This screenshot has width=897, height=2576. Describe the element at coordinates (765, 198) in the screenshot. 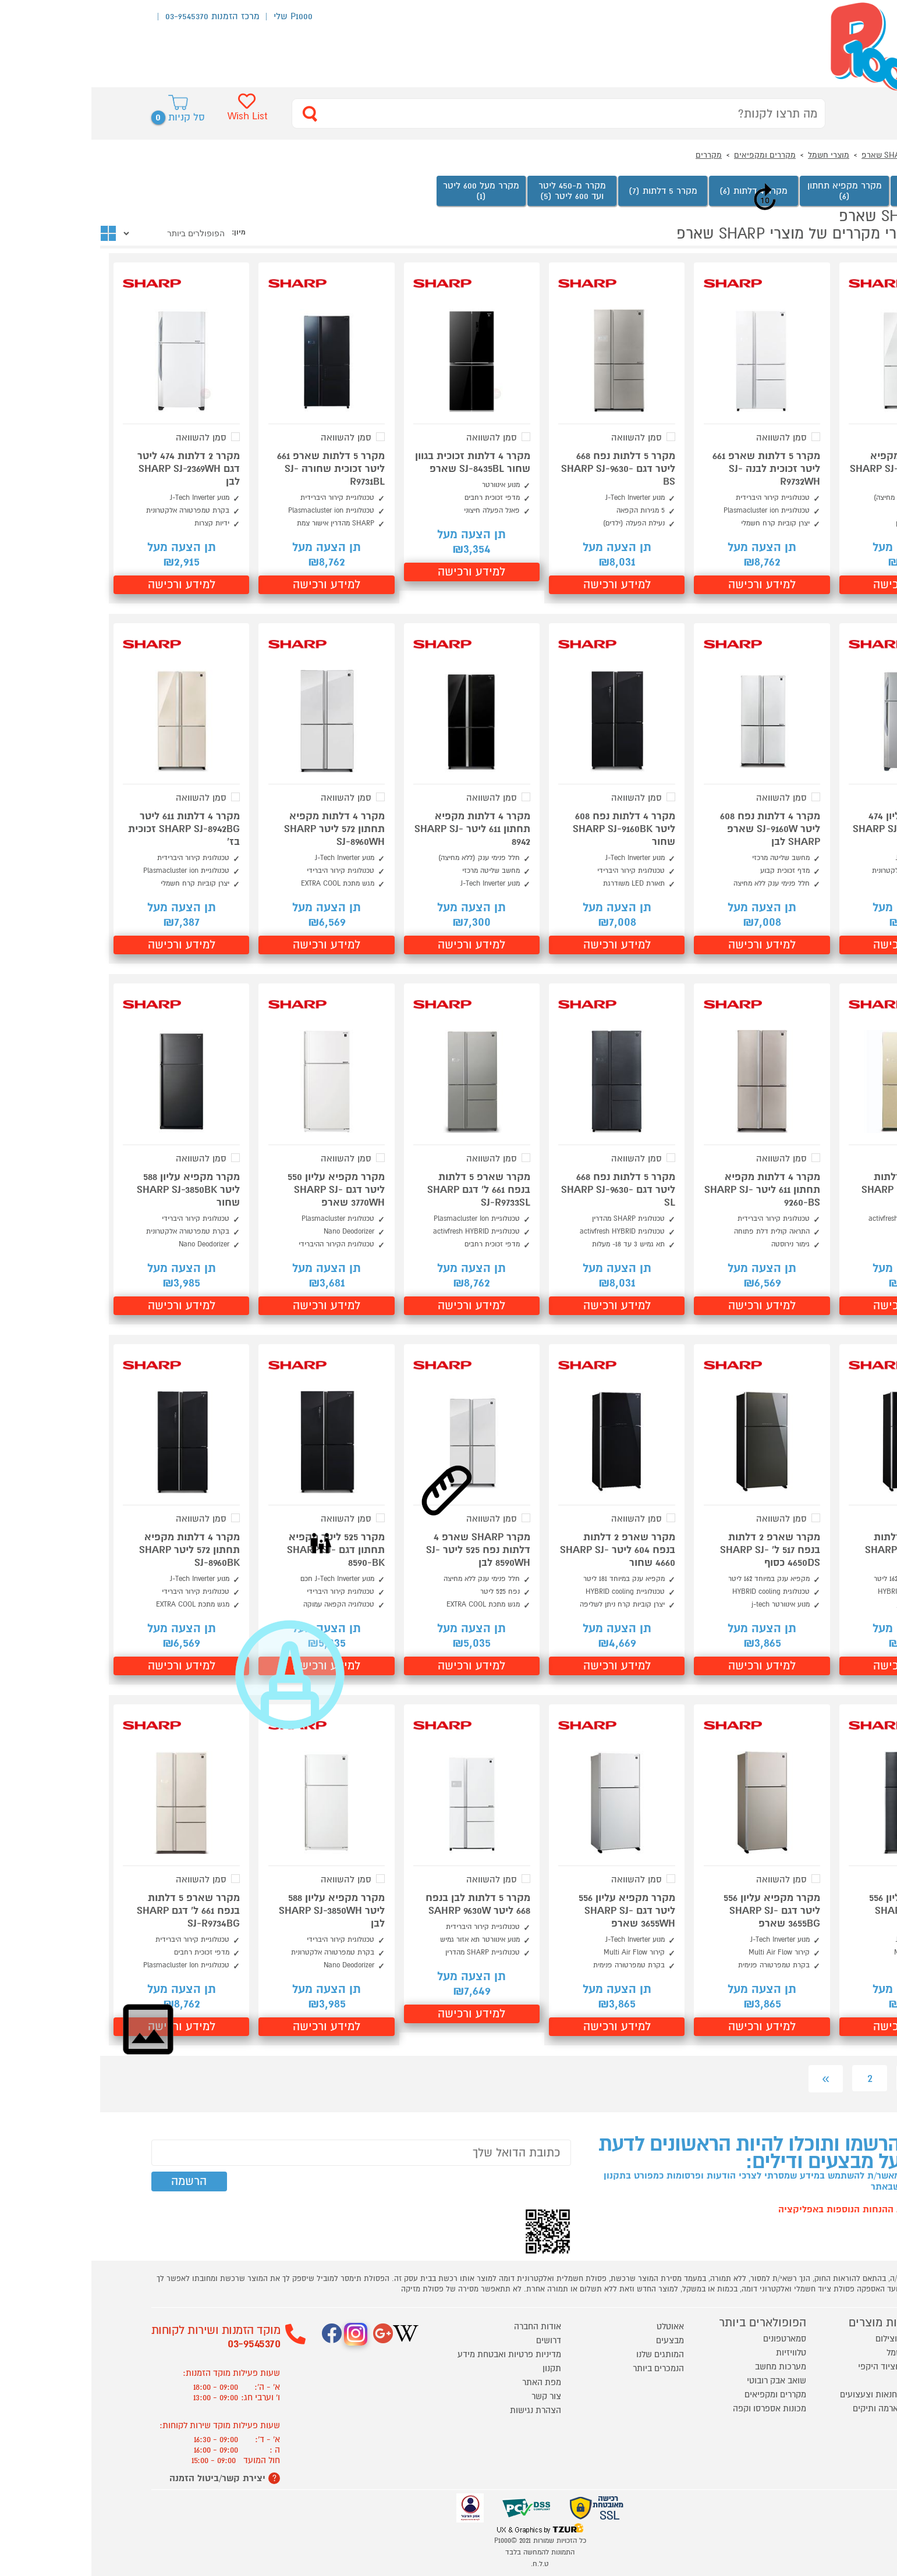

I see `skip forward 10 seconds in media playback` at that location.